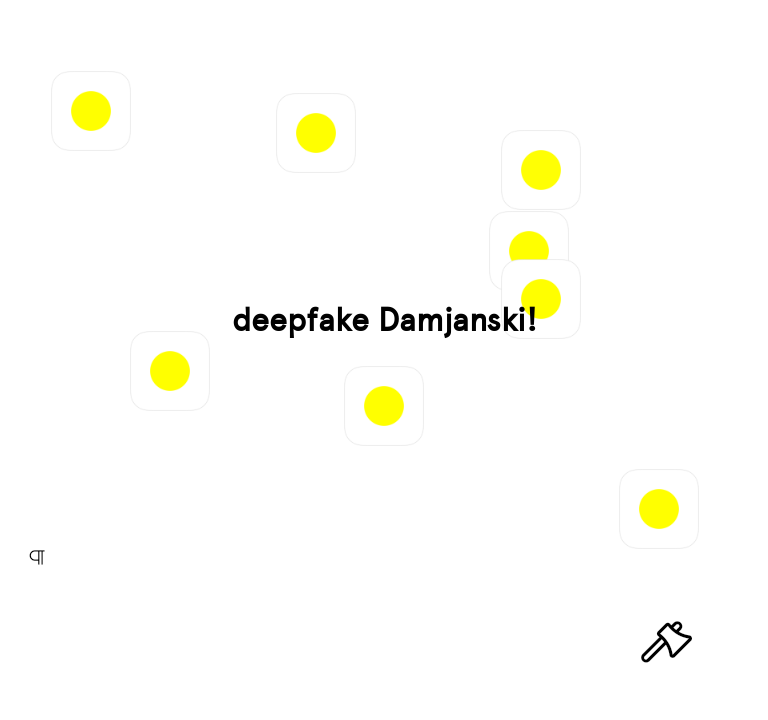 This screenshot has width=768, height=720. What do you see at coordinates (666, 643) in the screenshot?
I see `tool or equipment category` at bounding box center [666, 643].